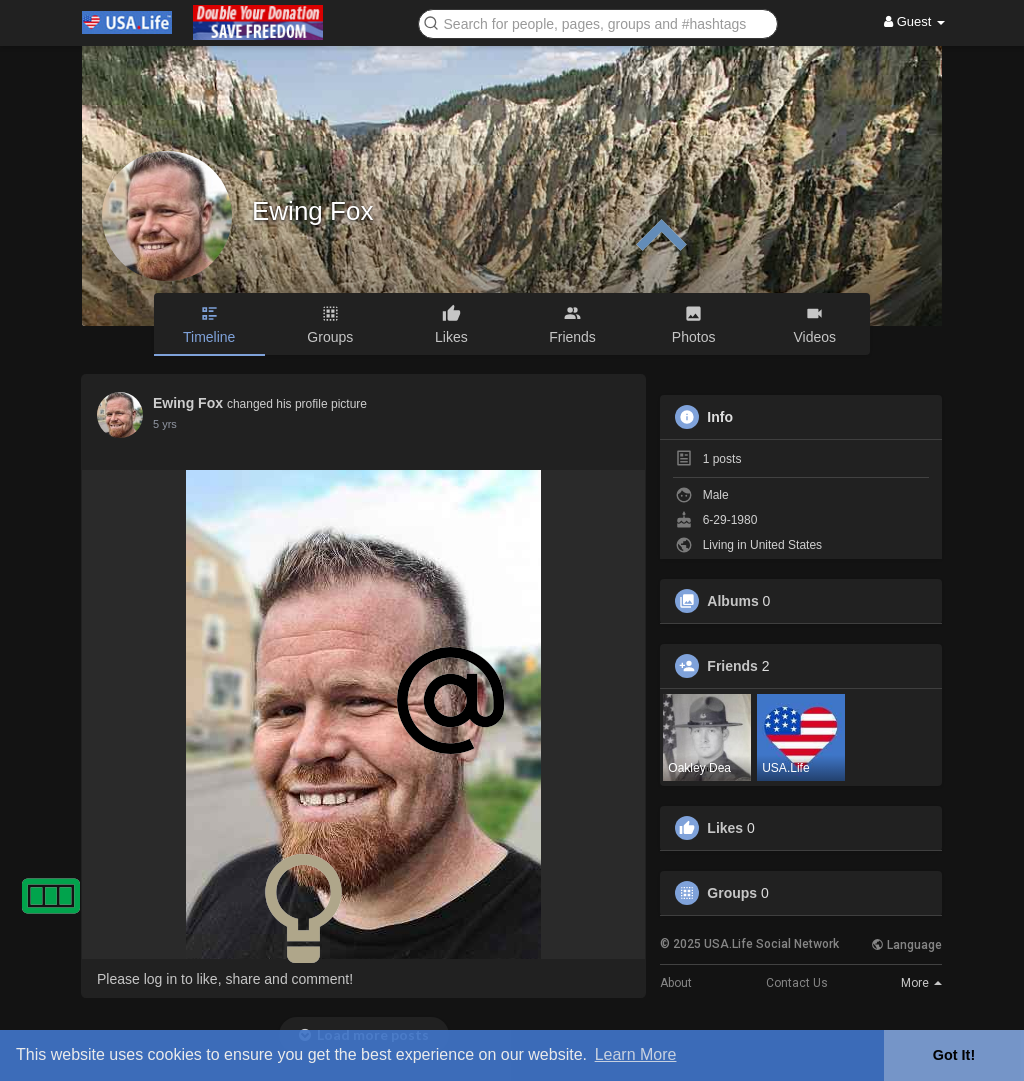 This screenshot has height=1081, width=1024. Describe the element at coordinates (661, 235) in the screenshot. I see `collapse an expanded section` at that location.